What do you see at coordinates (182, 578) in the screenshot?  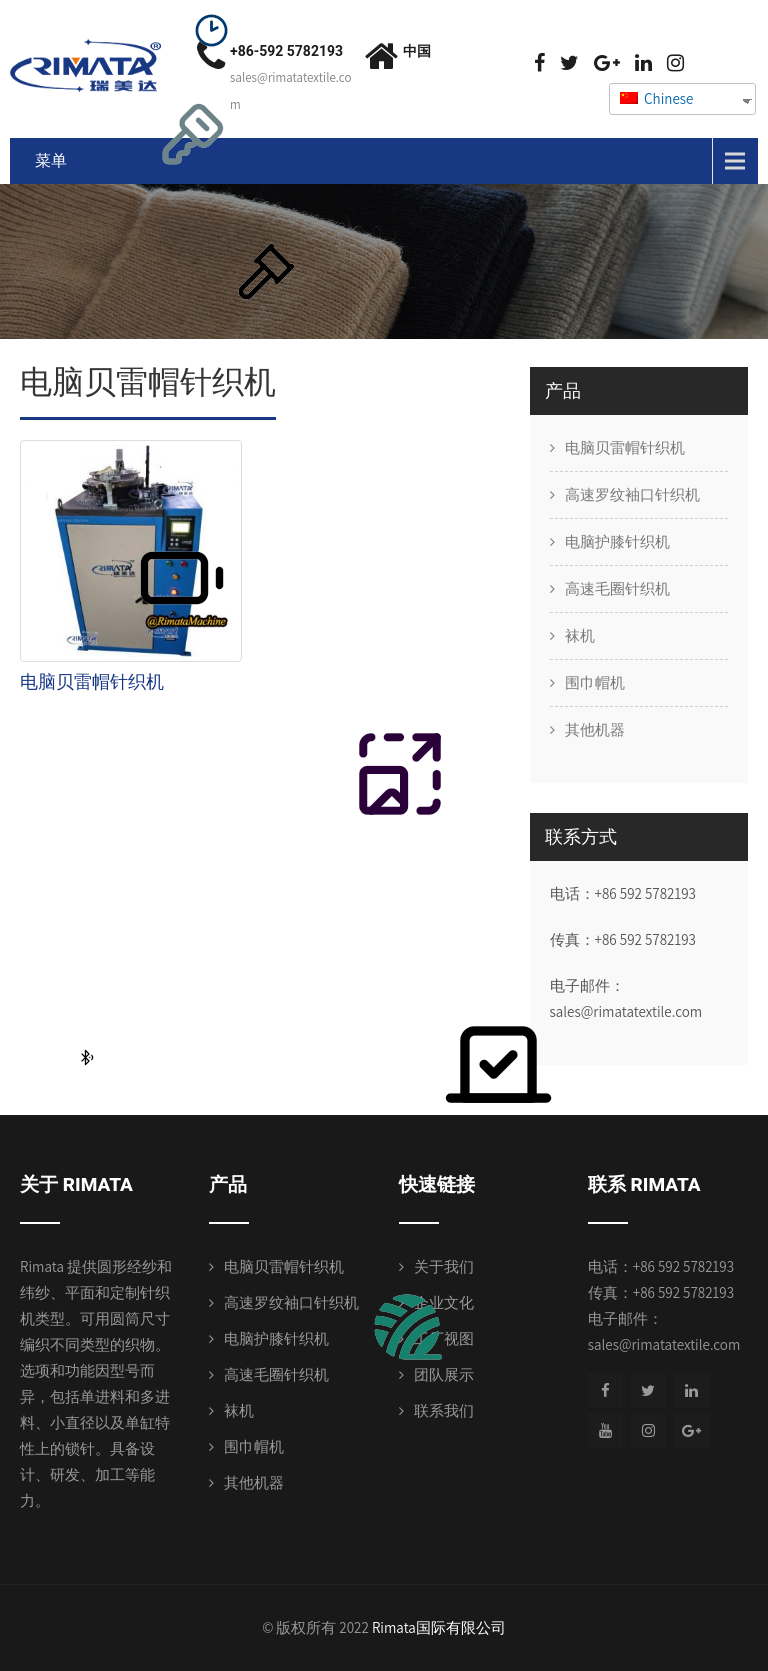 I see `indicates current battery level` at bounding box center [182, 578].